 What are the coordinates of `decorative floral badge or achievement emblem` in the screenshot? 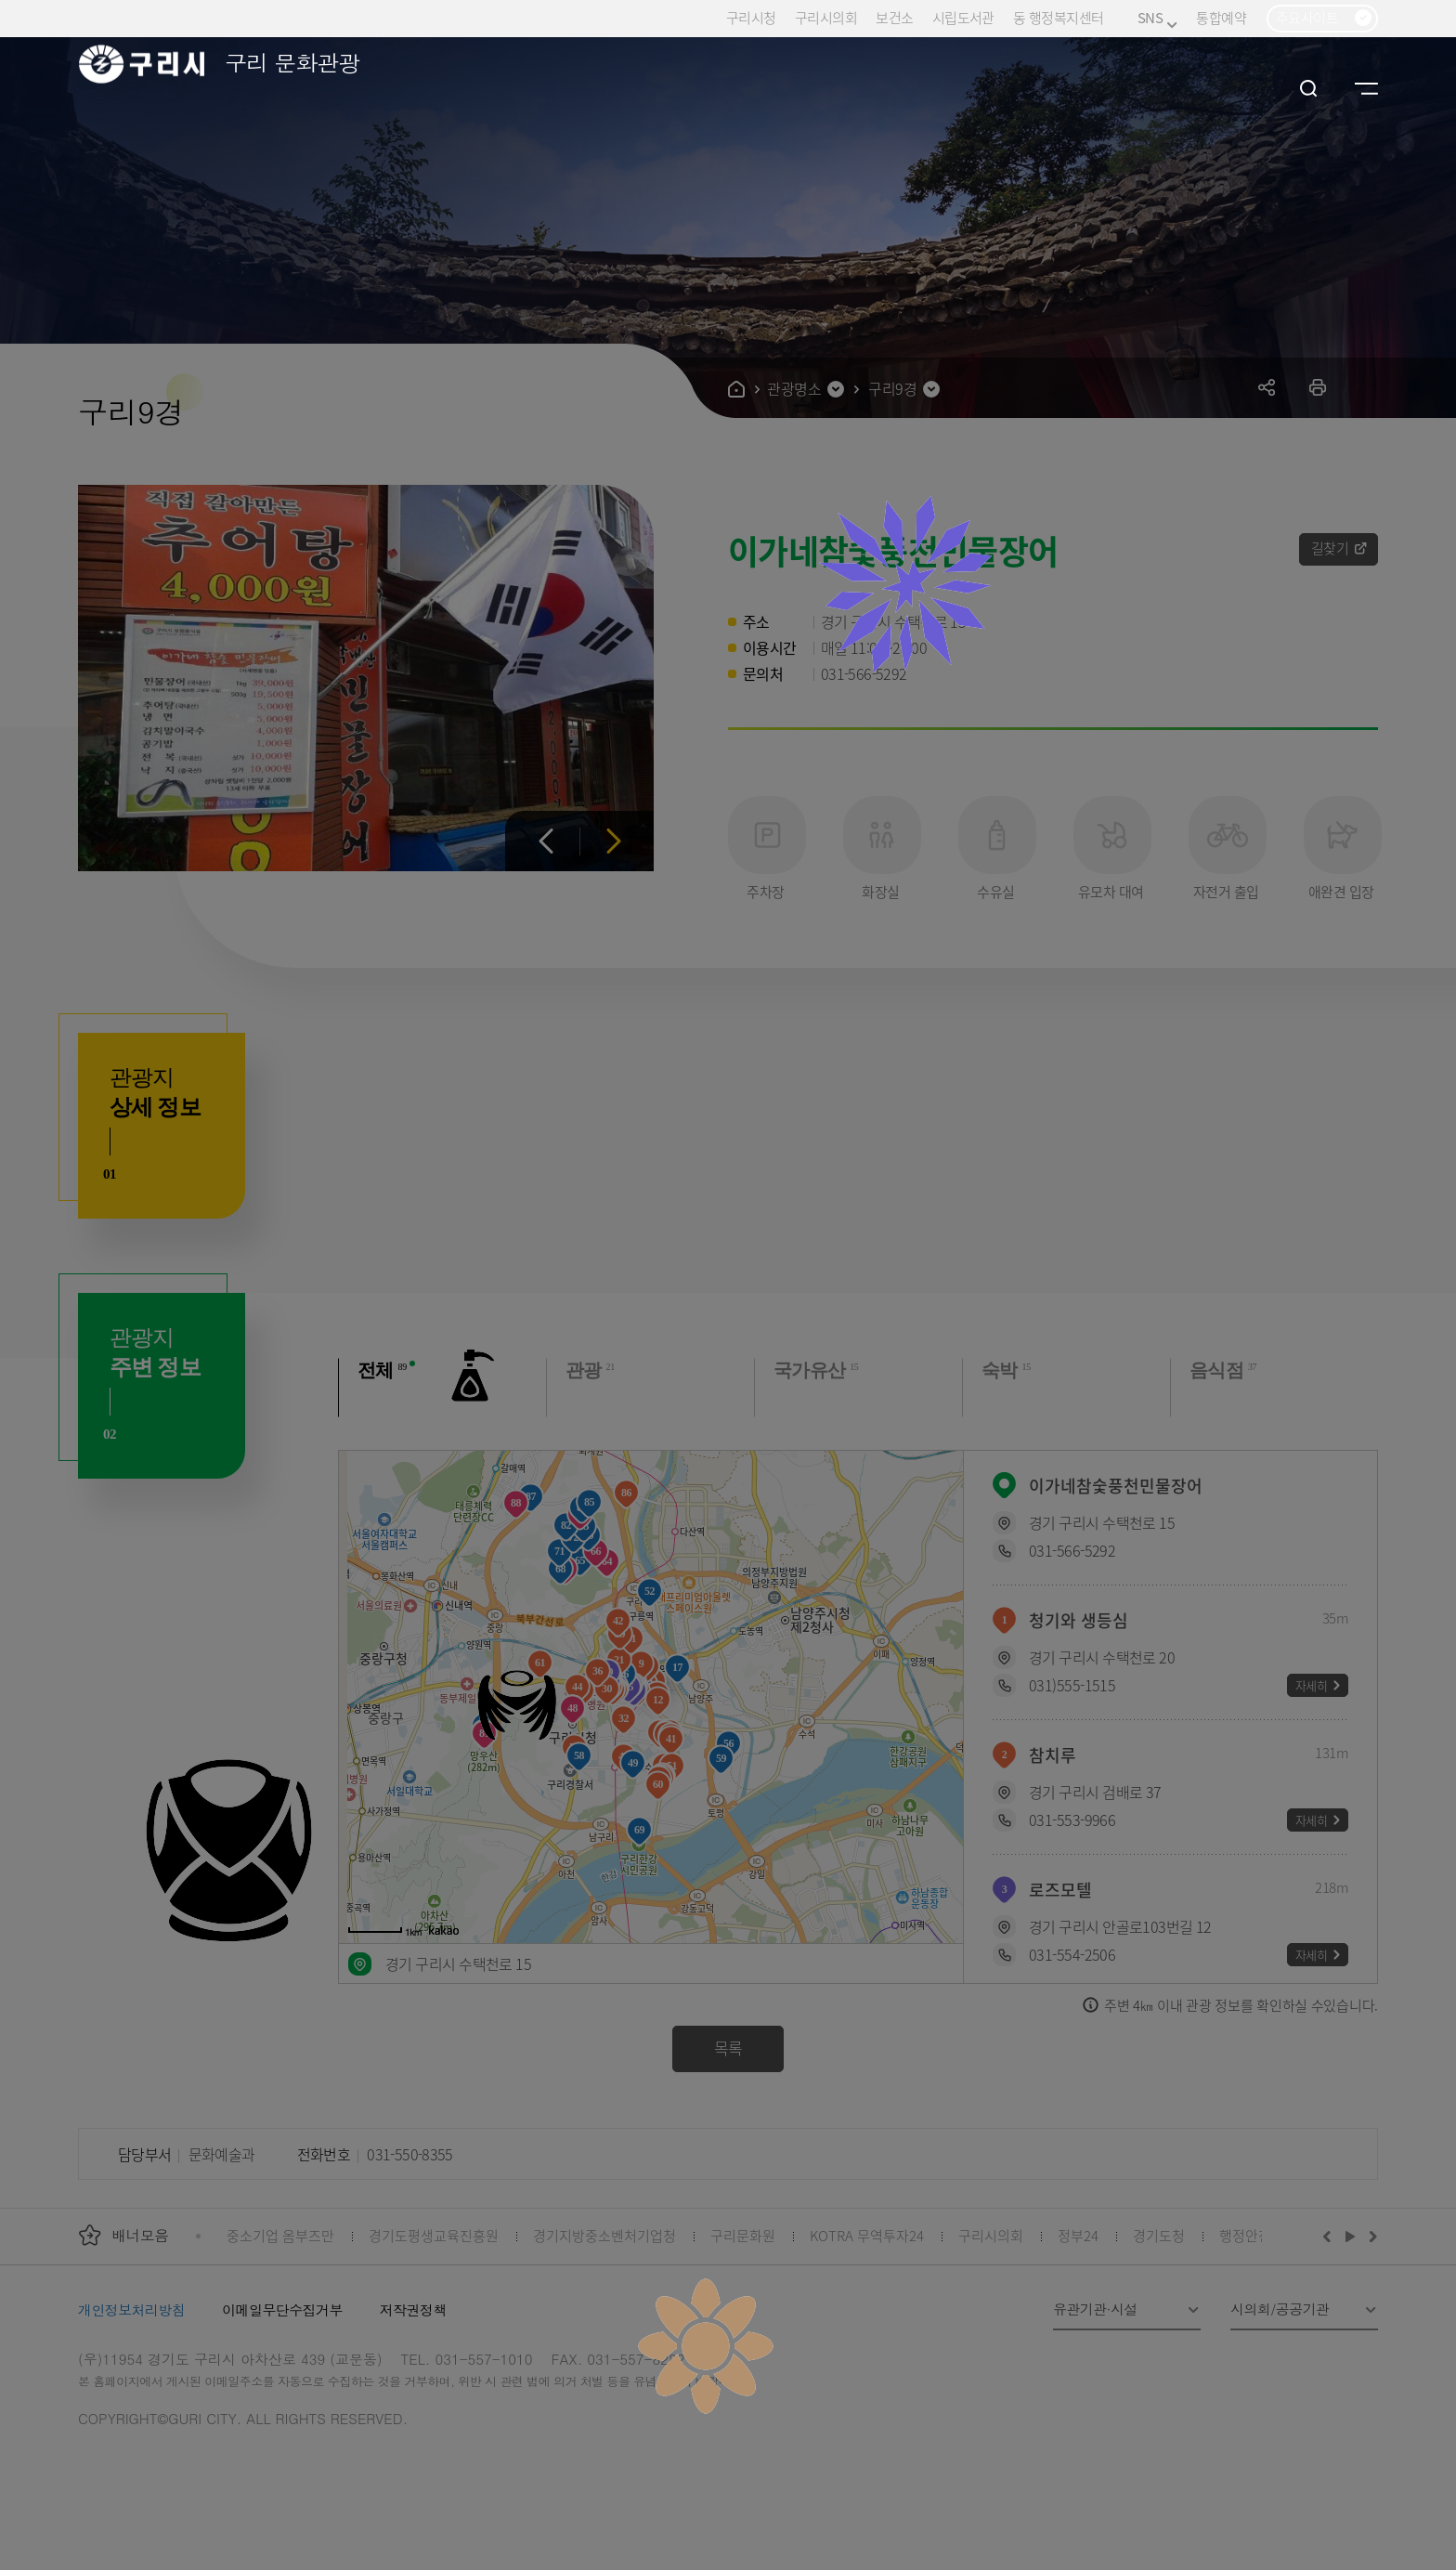 It's located at (706, 2346).